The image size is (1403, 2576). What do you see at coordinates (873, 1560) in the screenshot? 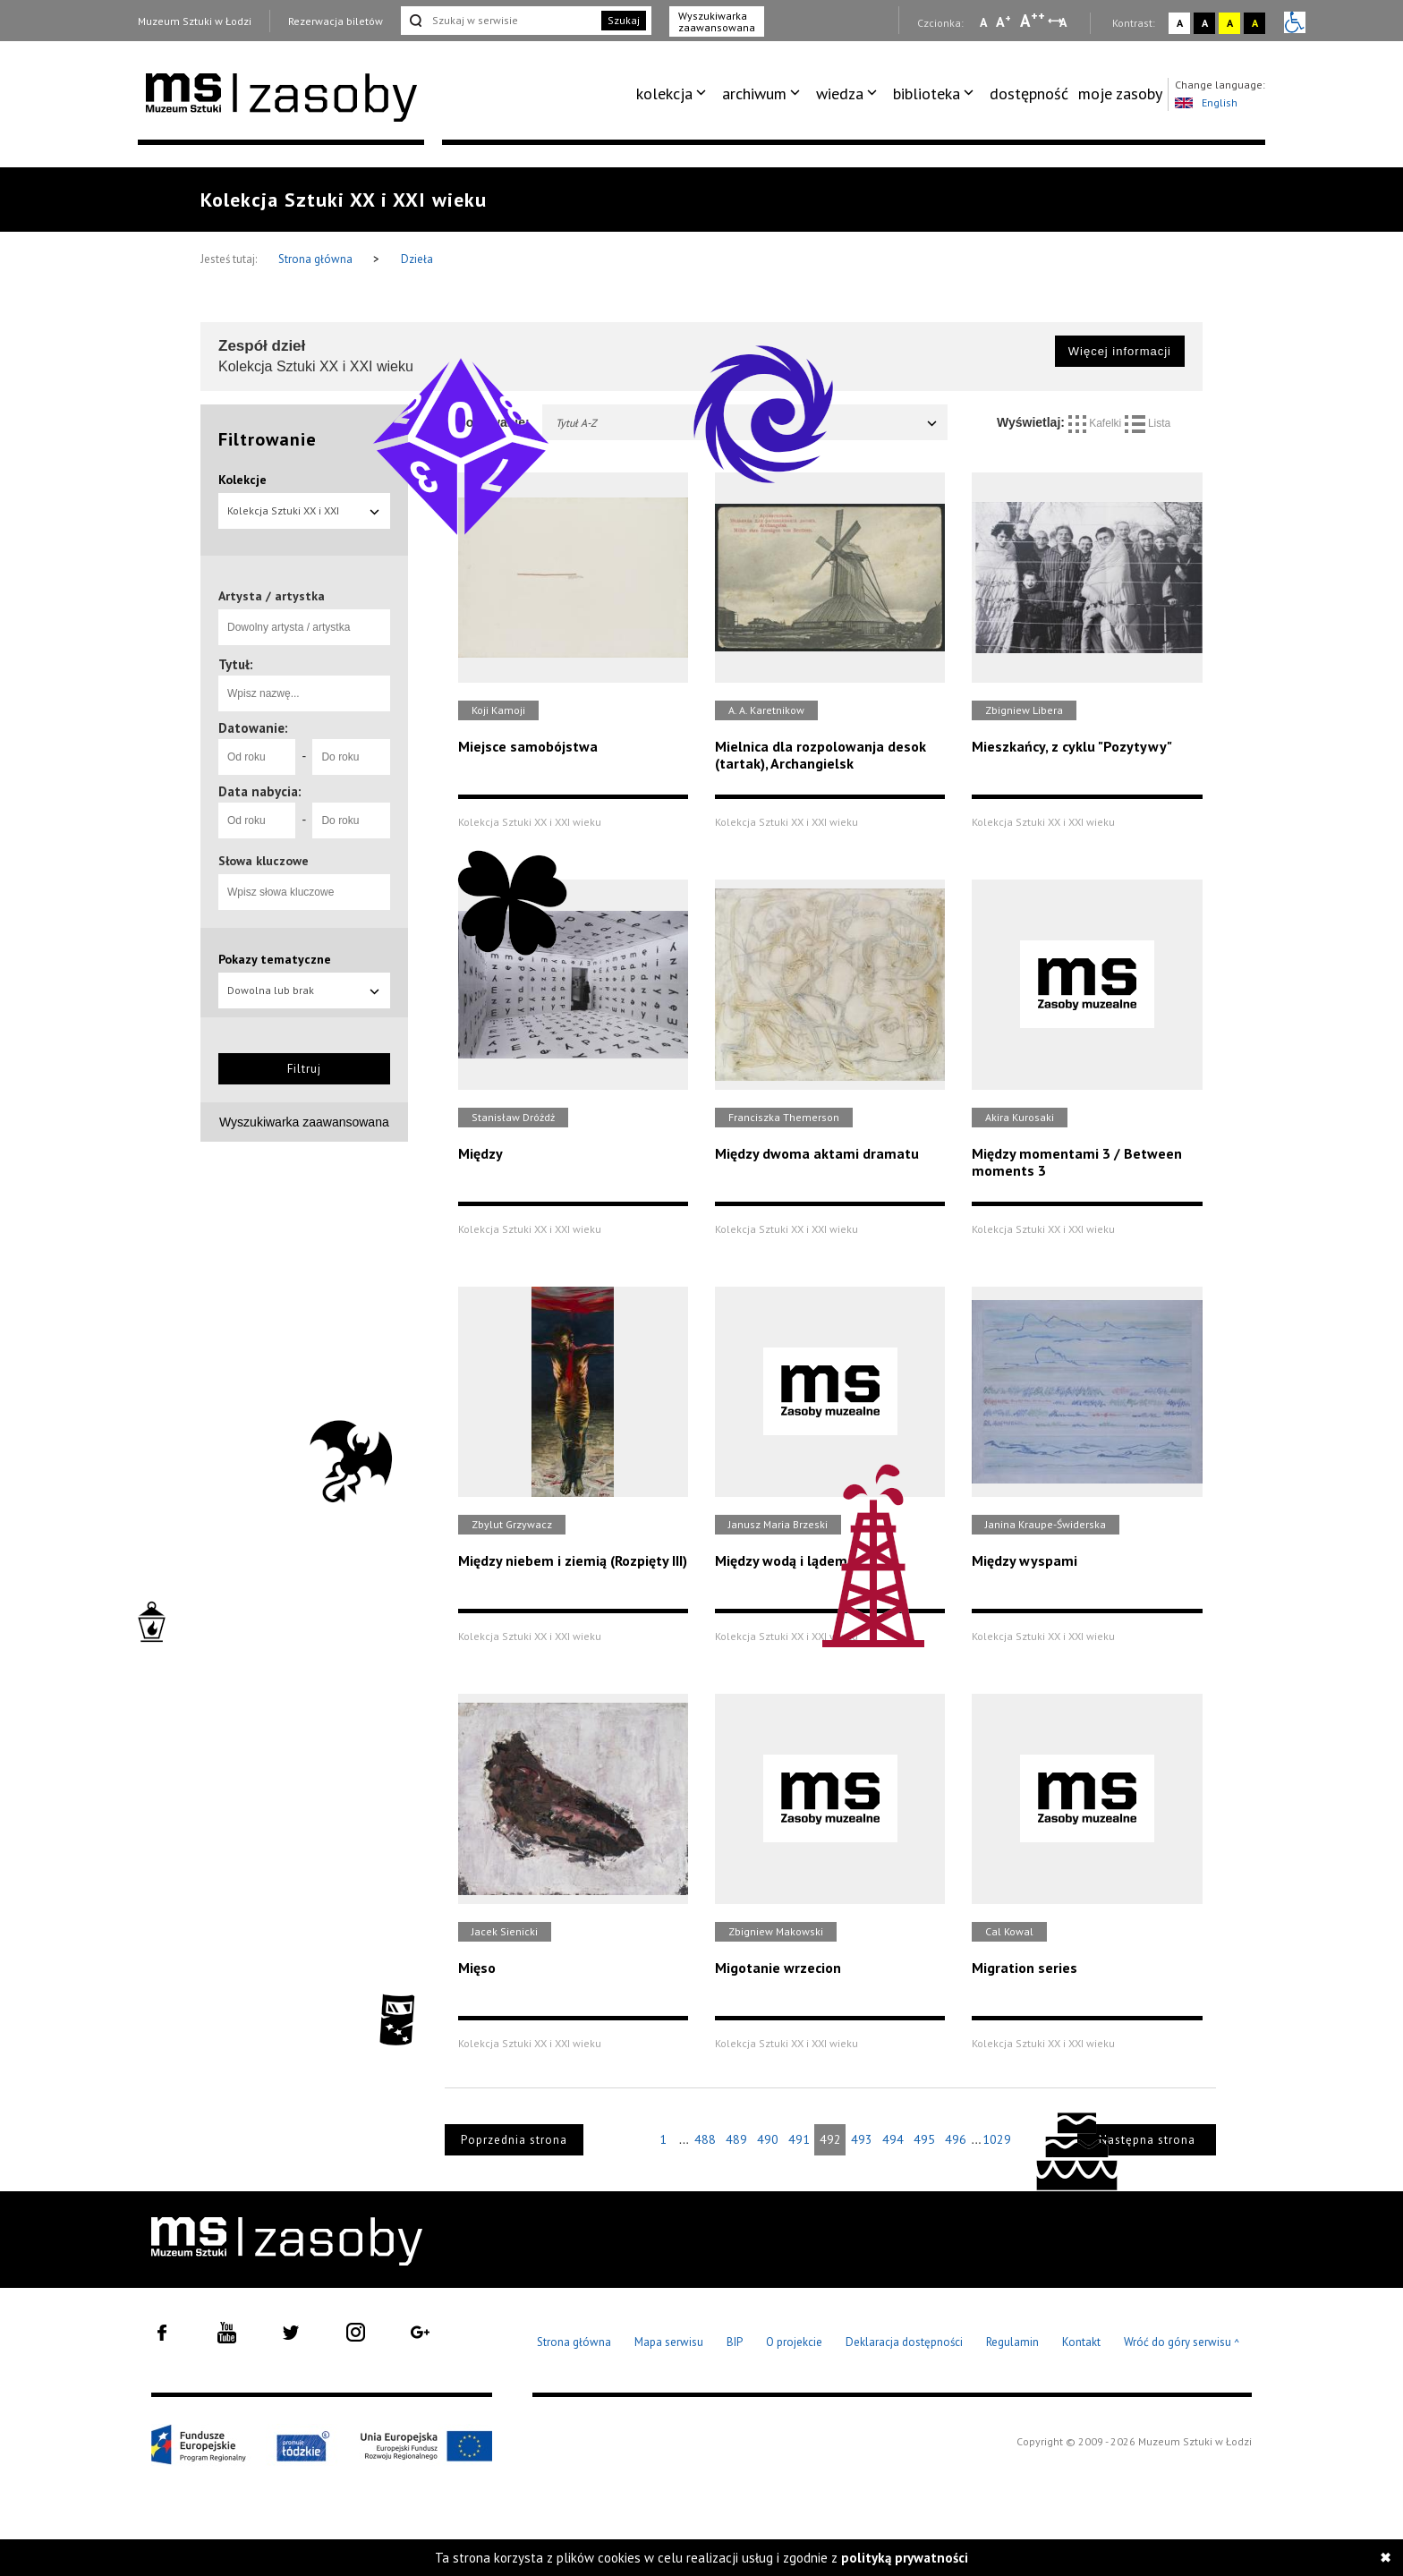
I see `access oil drilling or extraction features` at bounding box center [873, 1560].